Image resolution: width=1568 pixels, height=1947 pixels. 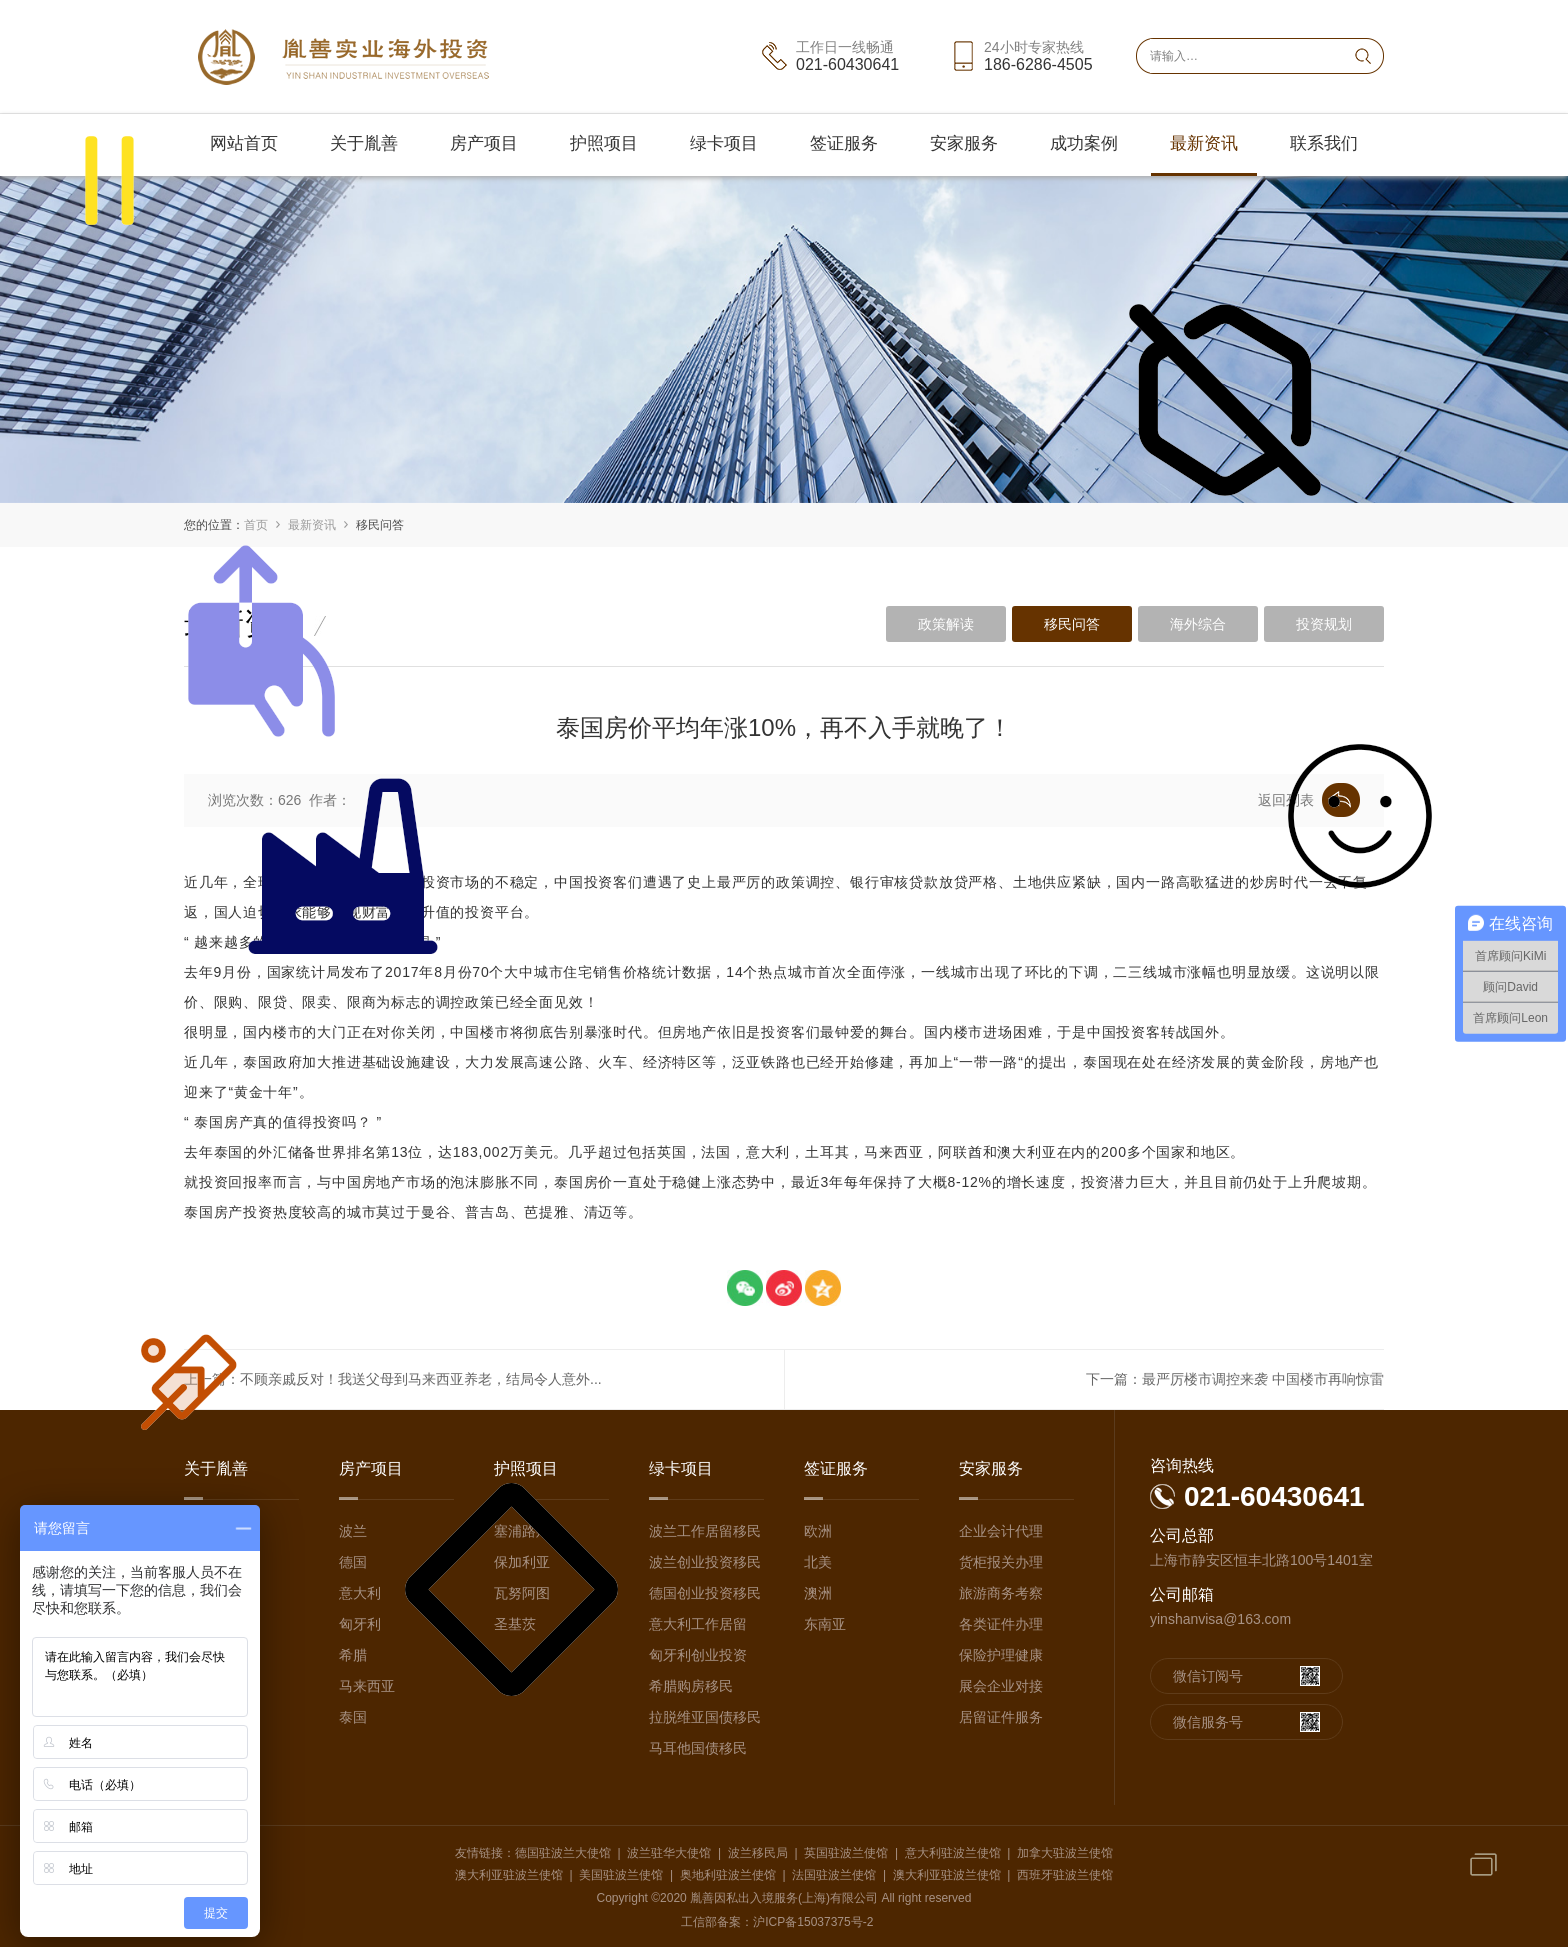 What do you see at coordinates (511, 1589) in the screenshot?
I see `indicates premium or pro feature` at bounding box center [511, 1589].